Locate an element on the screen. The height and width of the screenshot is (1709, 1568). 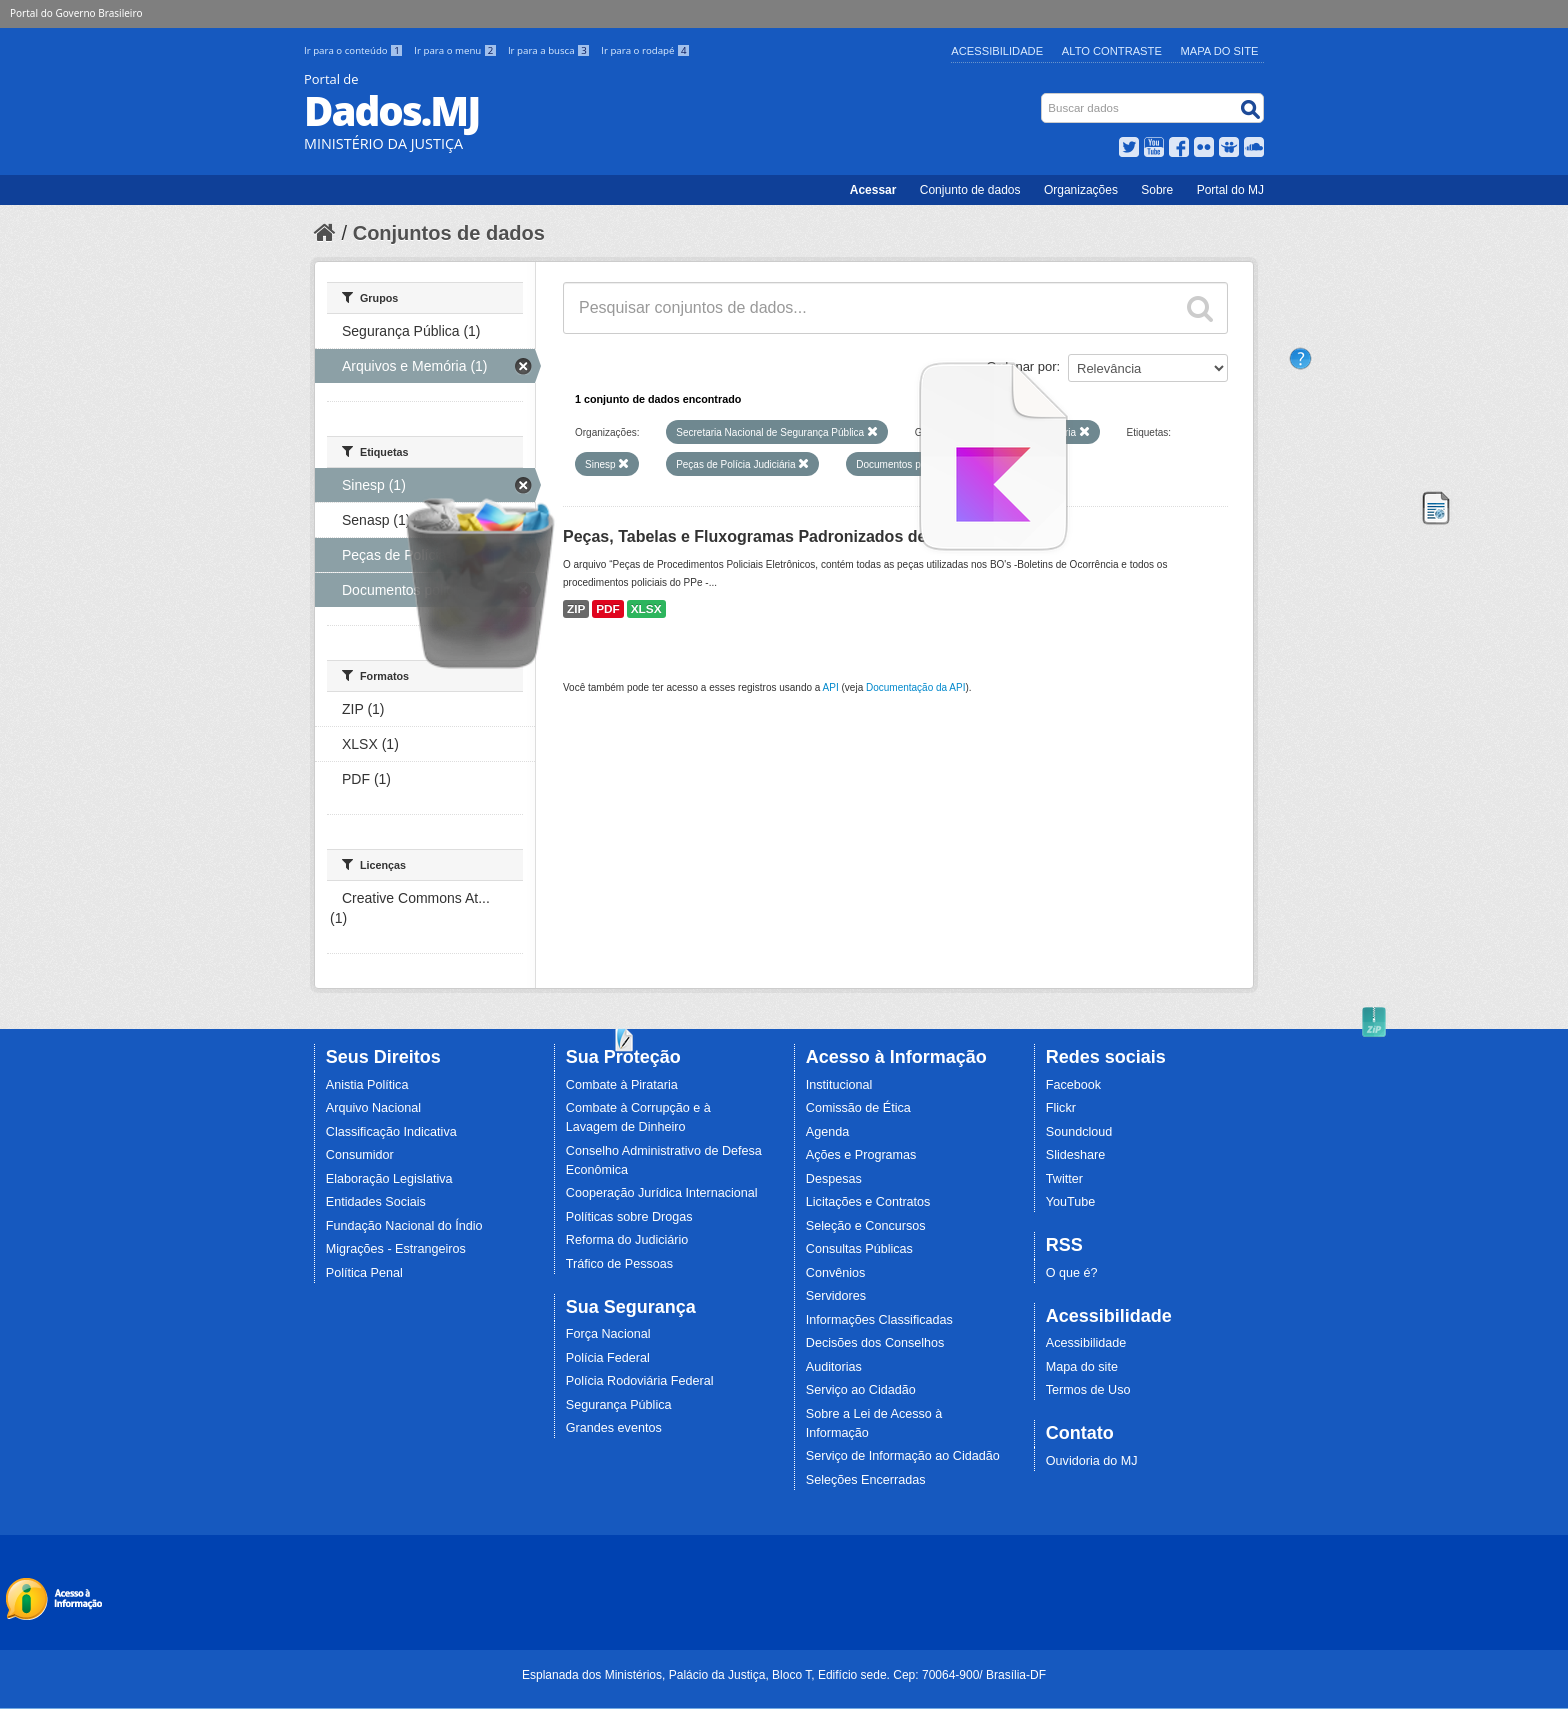
a kotlin source code file is located at coordinates (993, 456).